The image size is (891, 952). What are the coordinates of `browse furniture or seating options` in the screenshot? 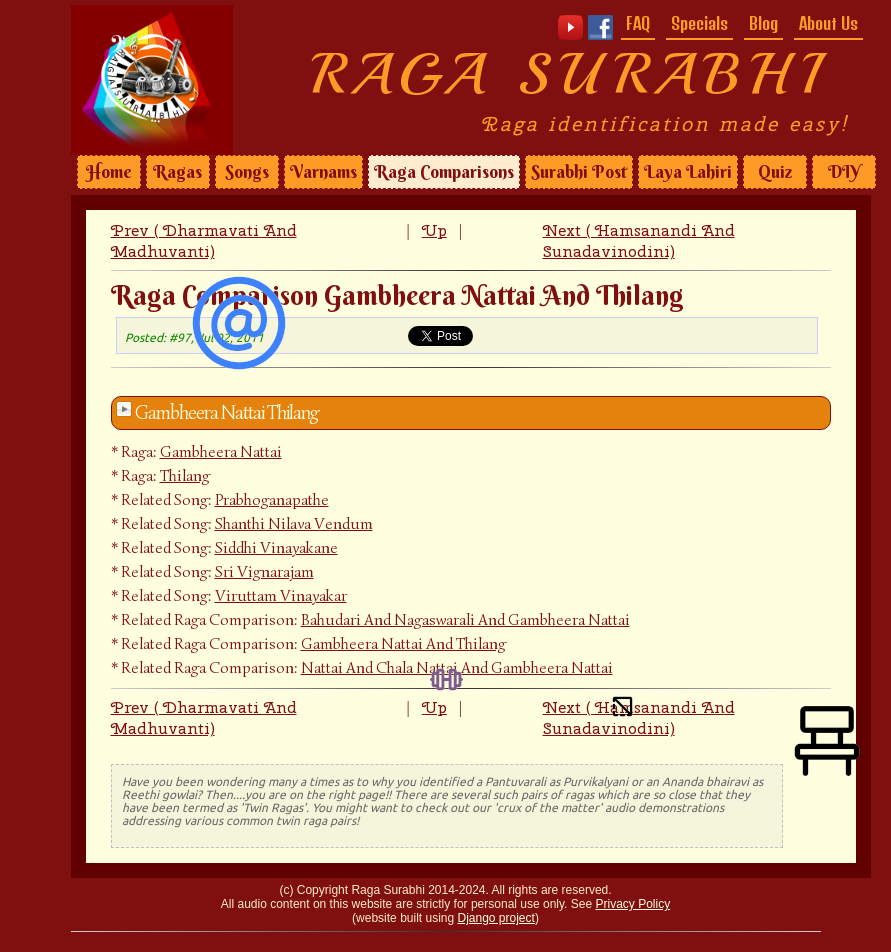 It's located at (827, 741).